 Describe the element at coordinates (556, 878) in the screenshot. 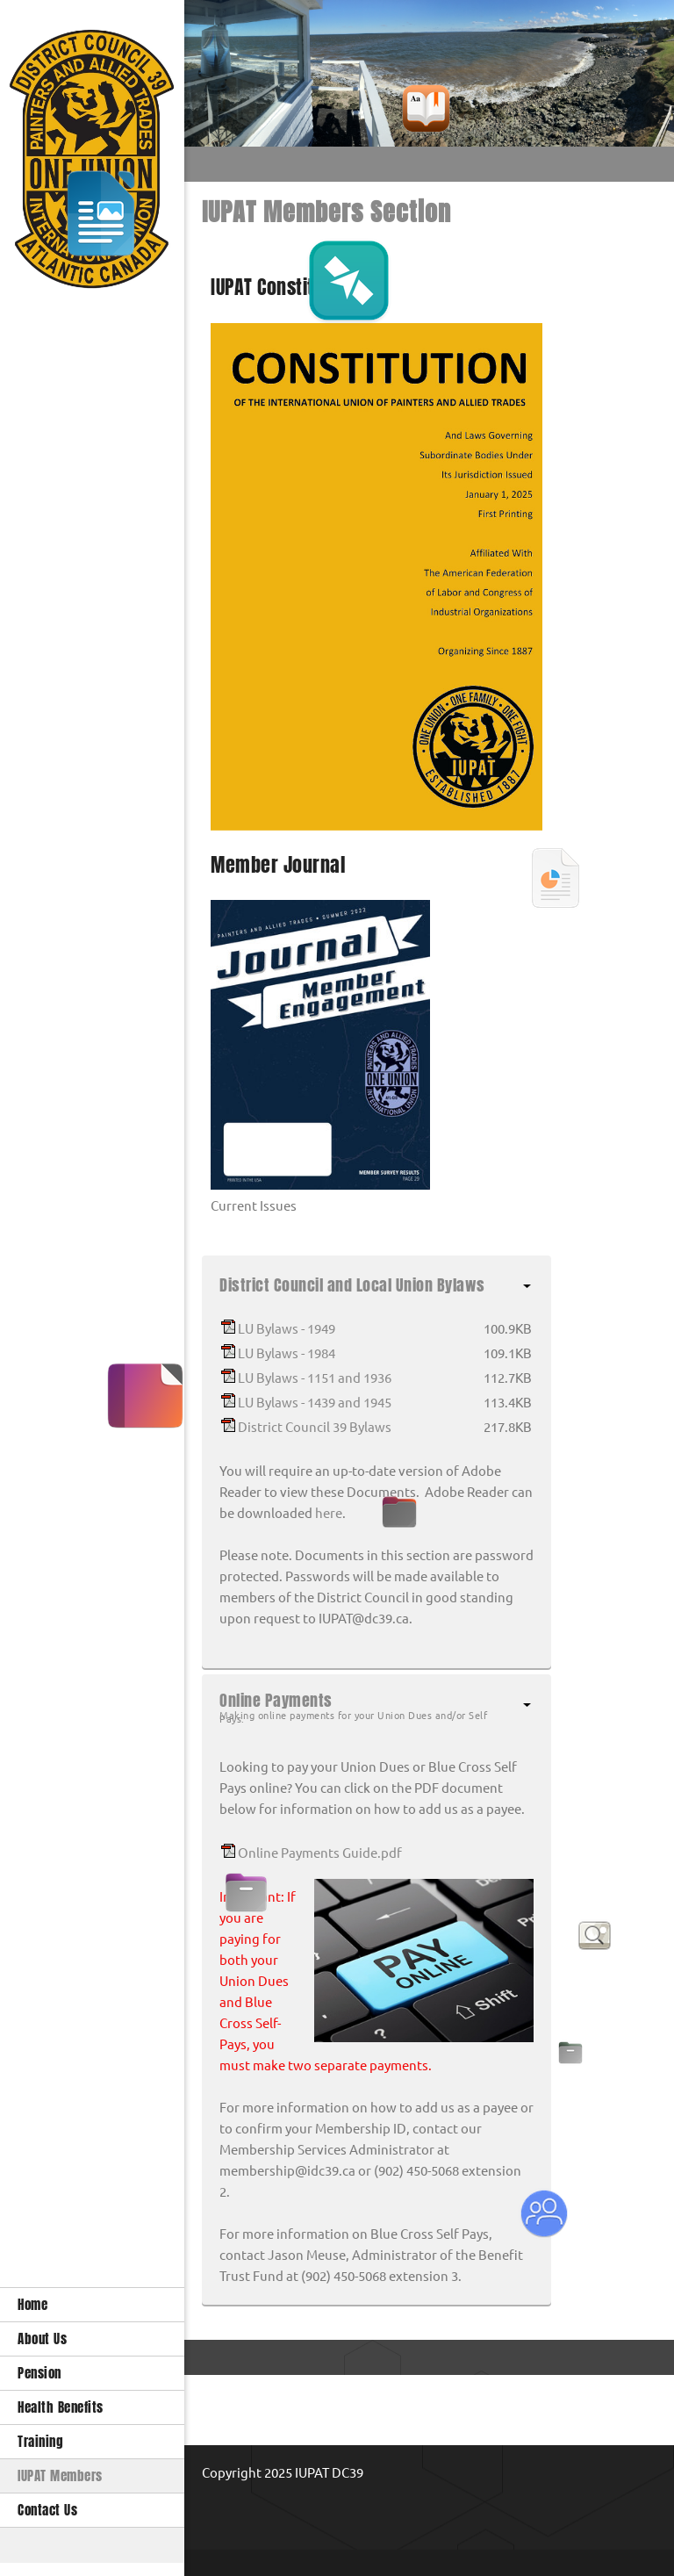

I see `open a presentation file` at that location.